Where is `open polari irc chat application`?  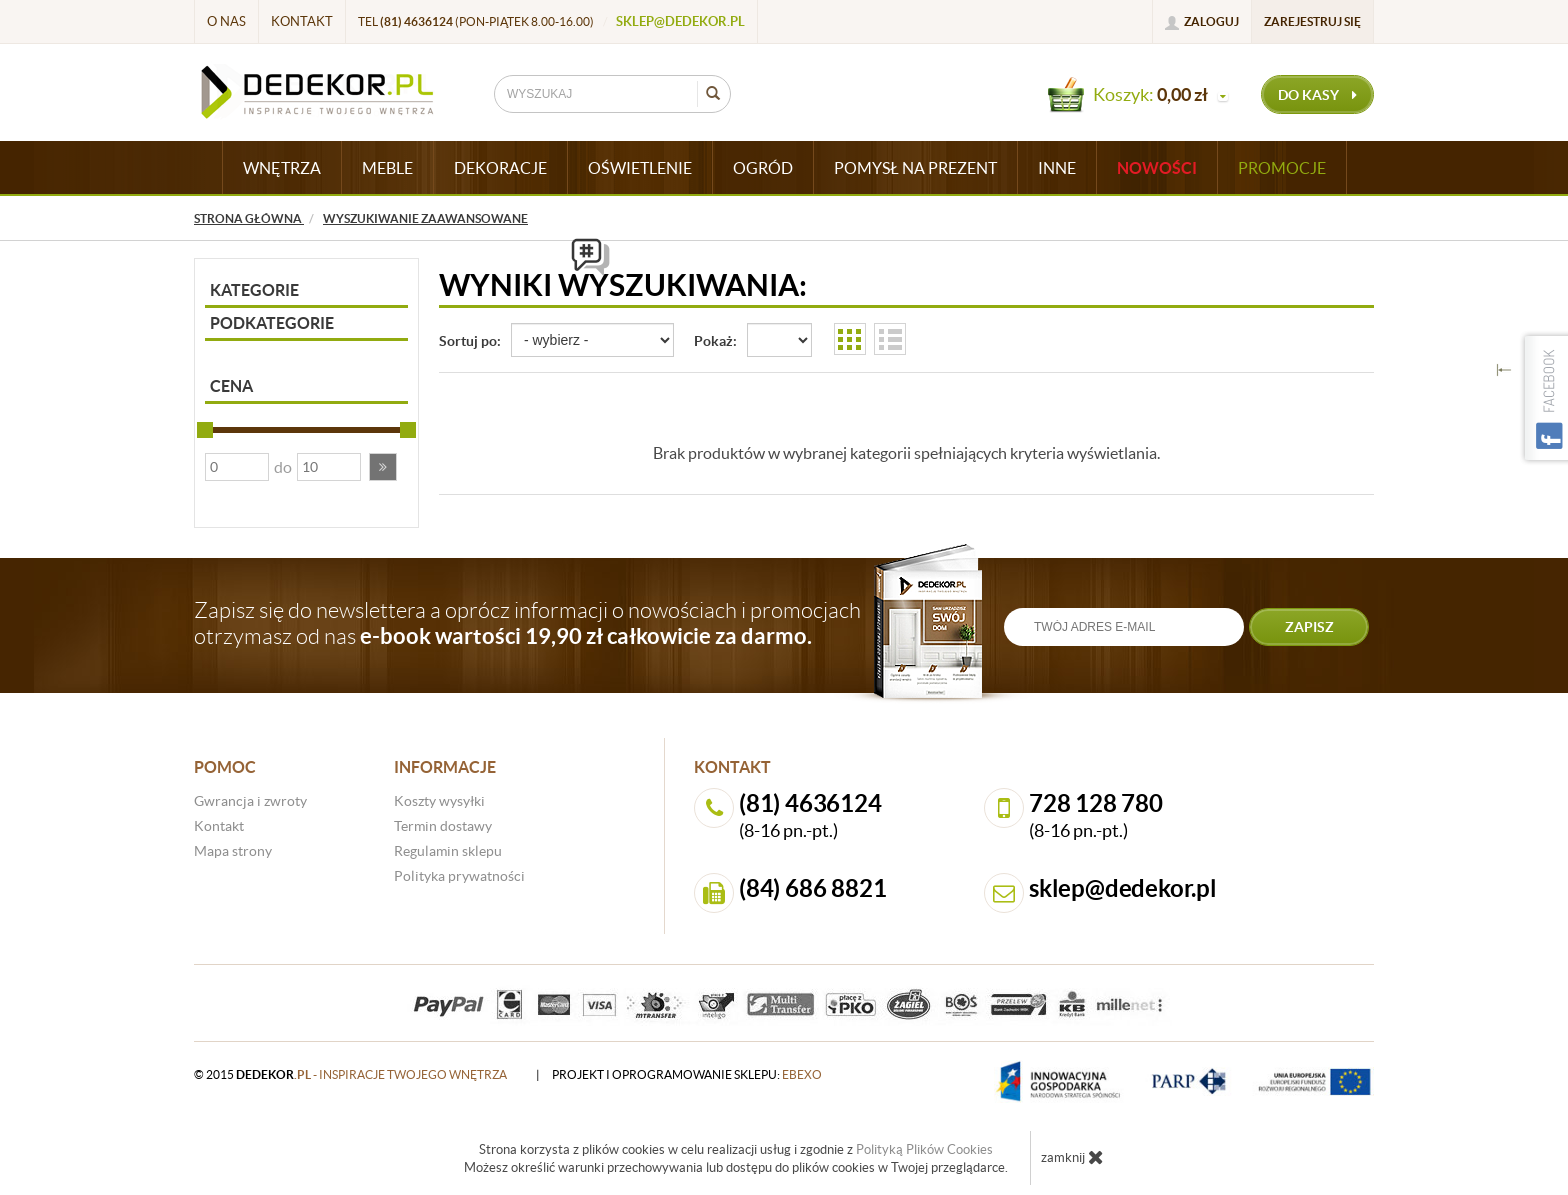
open polari irc chat application is located at coordinates (590, 257).